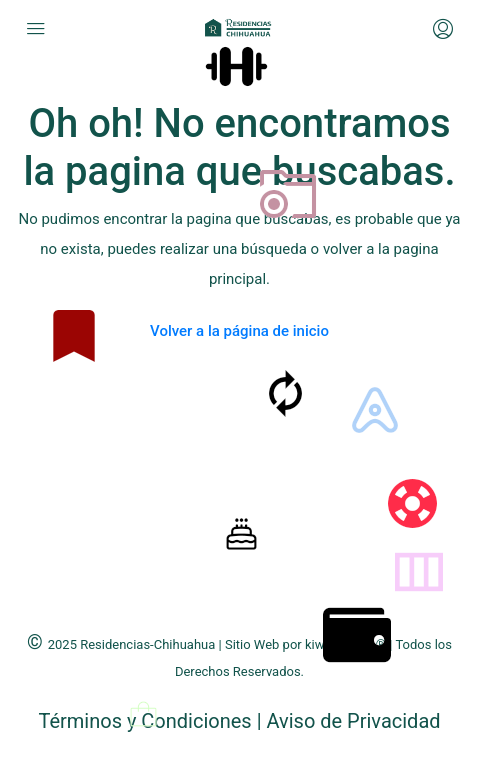 The image size is (479, 764). Describe the element at coordinates (236, 66) in the screenshot. I see `access workout or fitness features` at that location.